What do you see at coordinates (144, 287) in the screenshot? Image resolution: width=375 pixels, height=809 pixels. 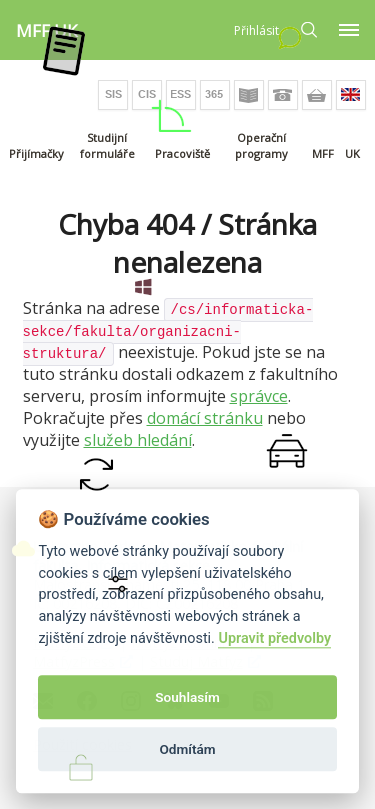 I see `open the Windows start menu` at bounding box center [144, 287].